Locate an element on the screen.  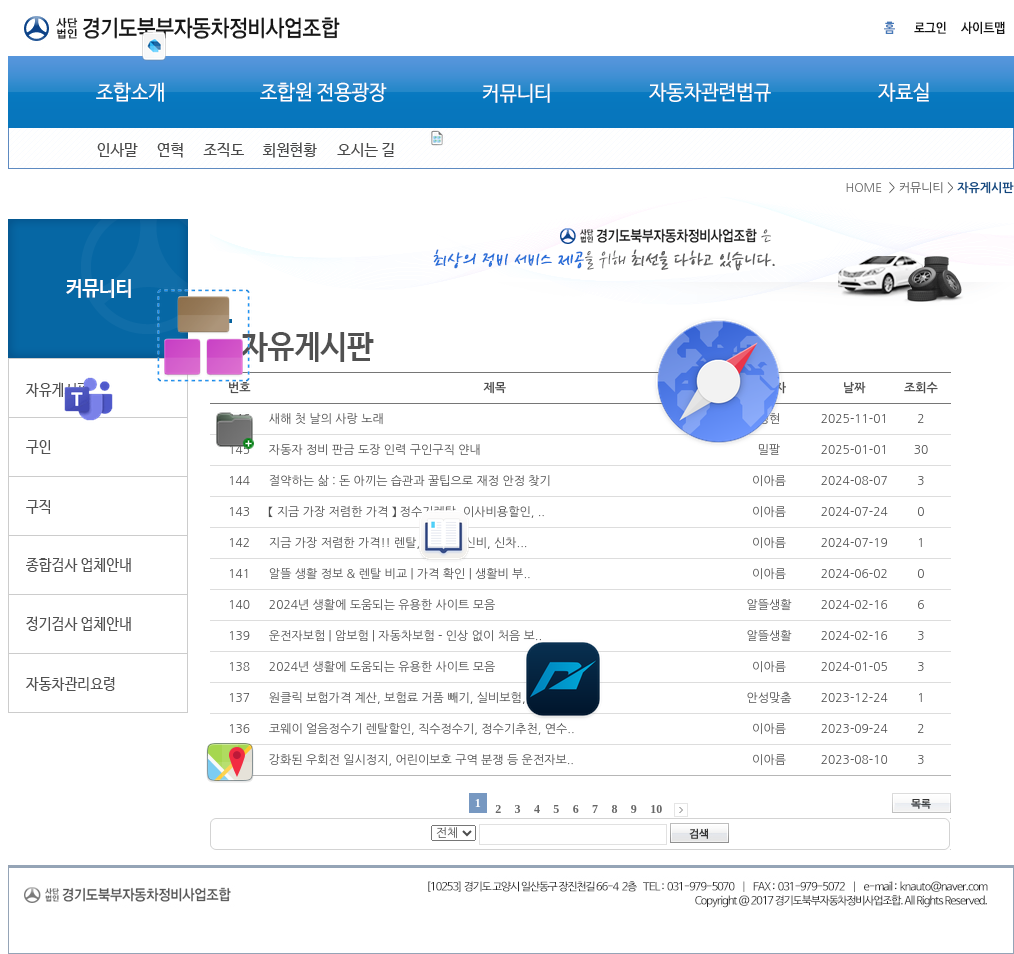
a dart programming language source file is located at coordinates (154, 46).